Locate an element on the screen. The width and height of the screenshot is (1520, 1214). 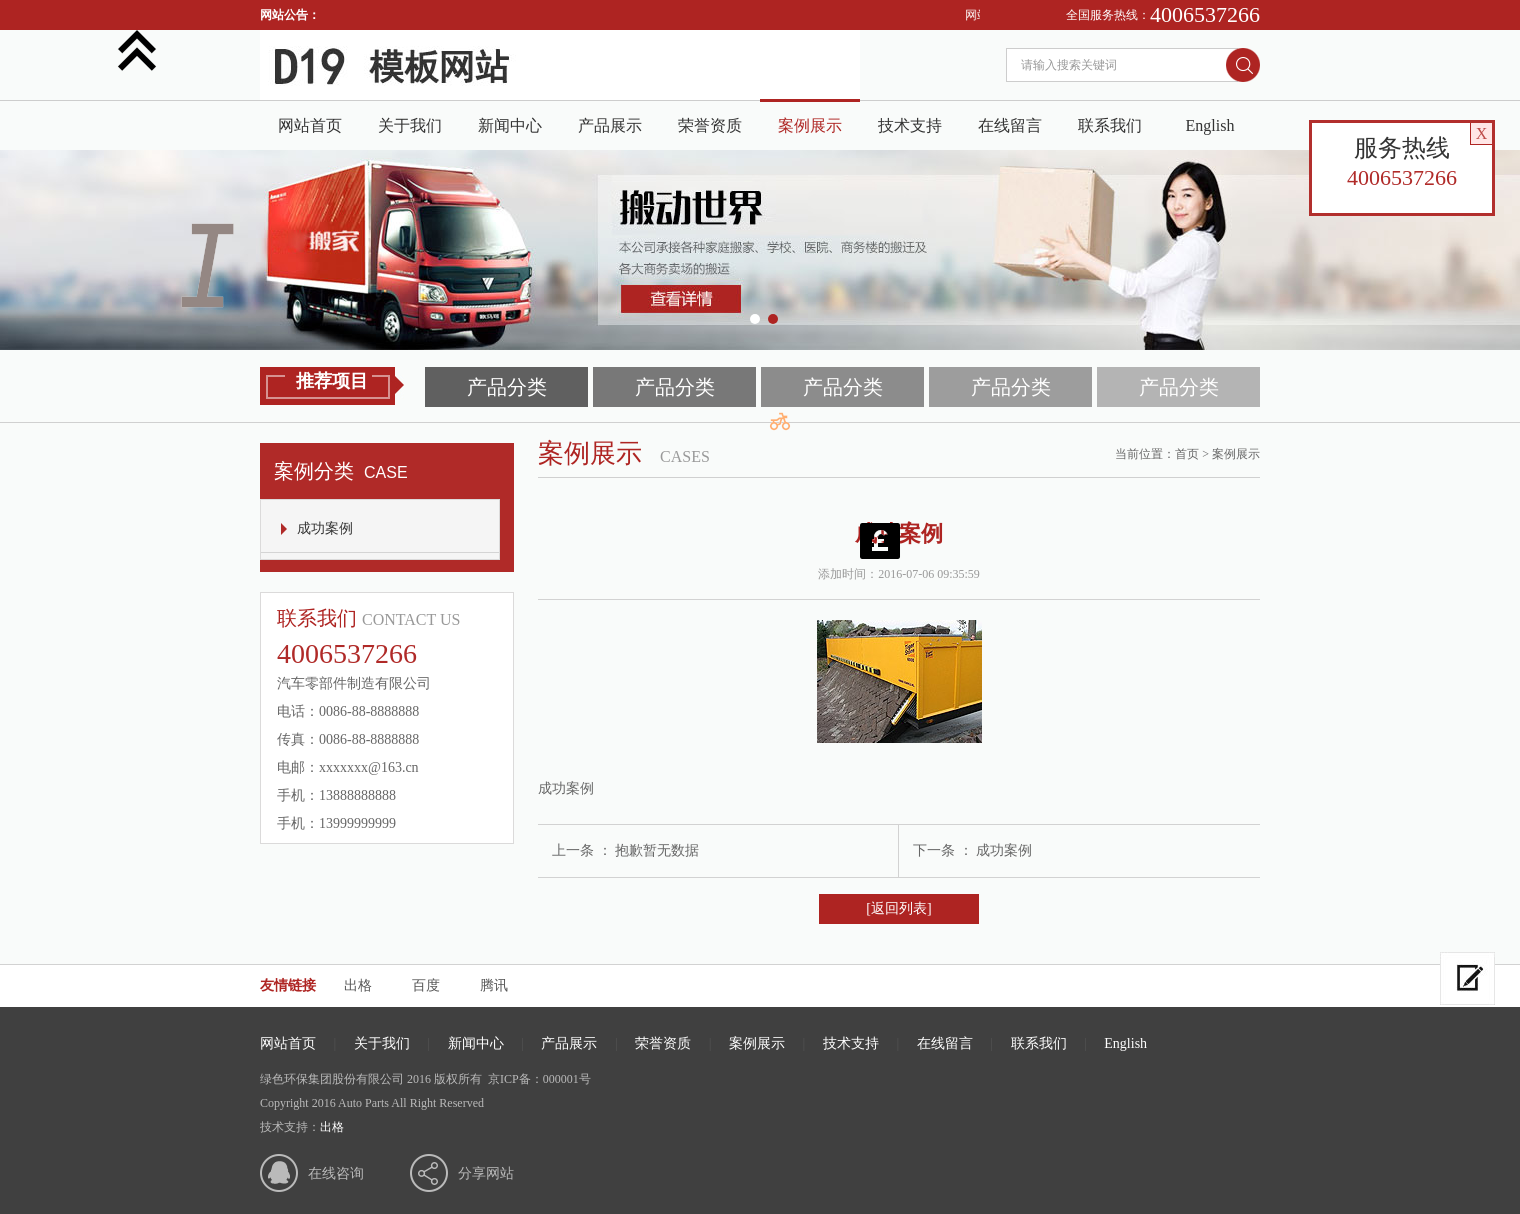
scroll to top of page is located at coordinates (137, 52).